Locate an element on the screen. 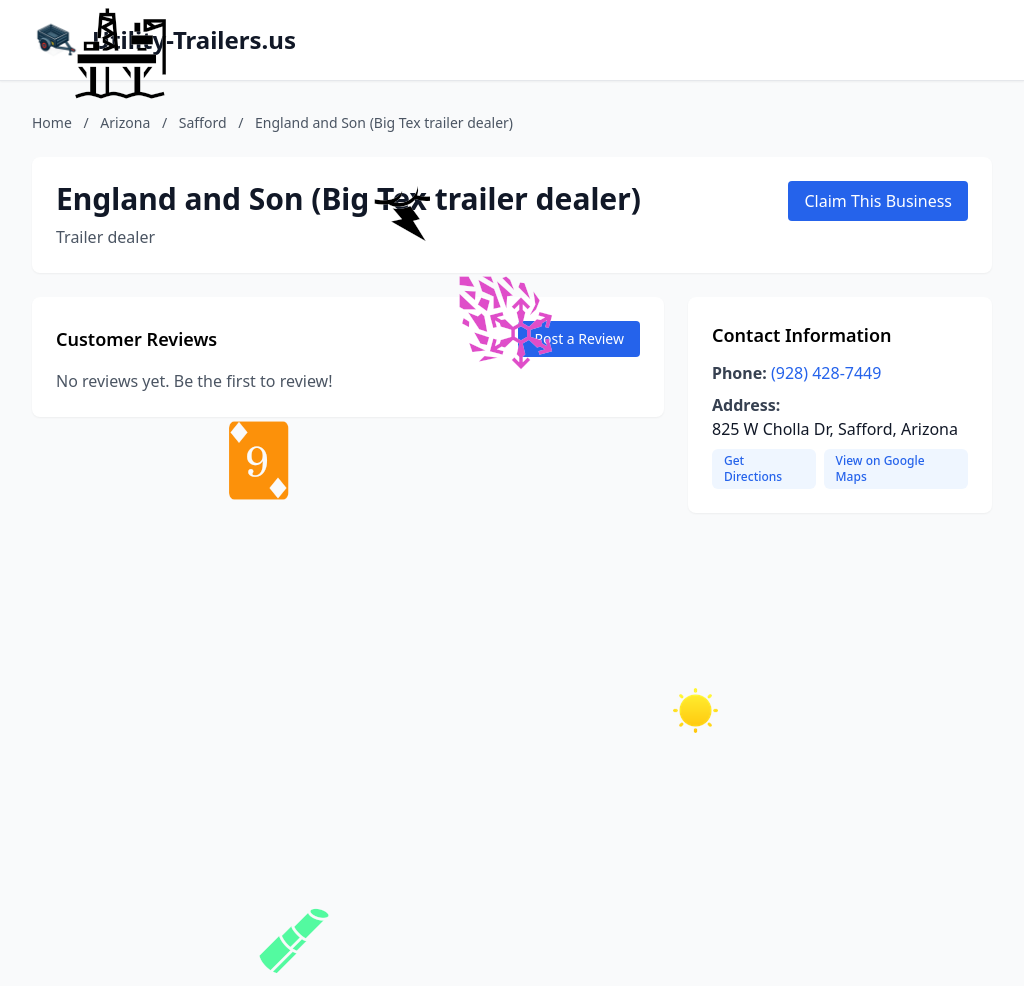 Image resolution: width=1024 pixels, height=986 pixels. view offshore drilling operations is located at coordinates (120, 52).